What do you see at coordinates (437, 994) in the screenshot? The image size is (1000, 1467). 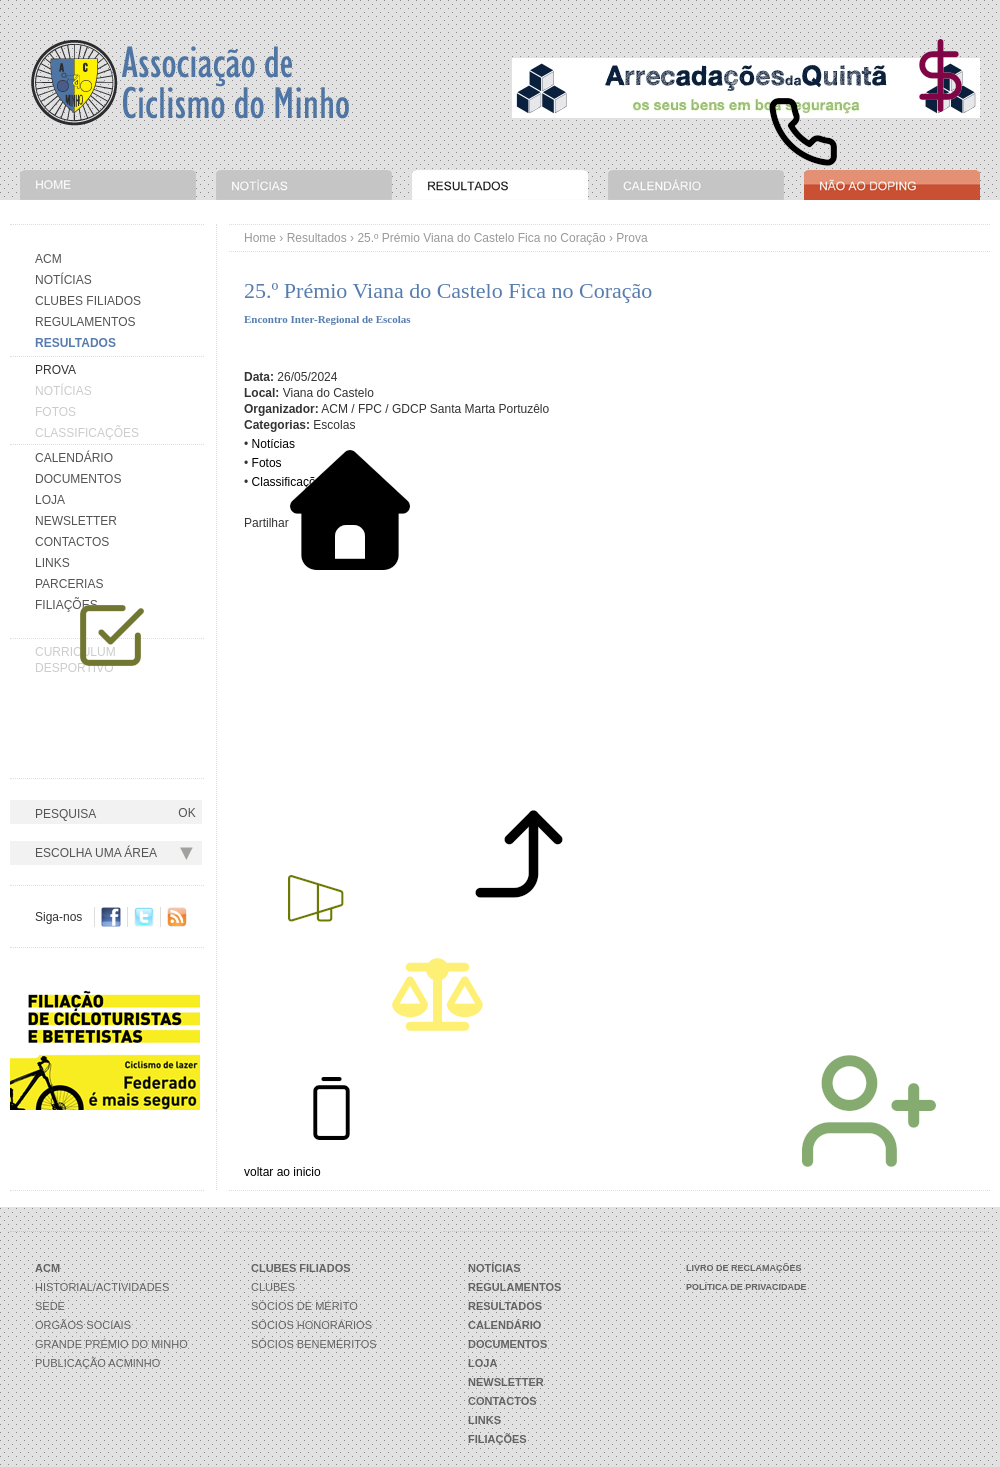 I see `access legal terms or policies` at bounding box center [437, 994].